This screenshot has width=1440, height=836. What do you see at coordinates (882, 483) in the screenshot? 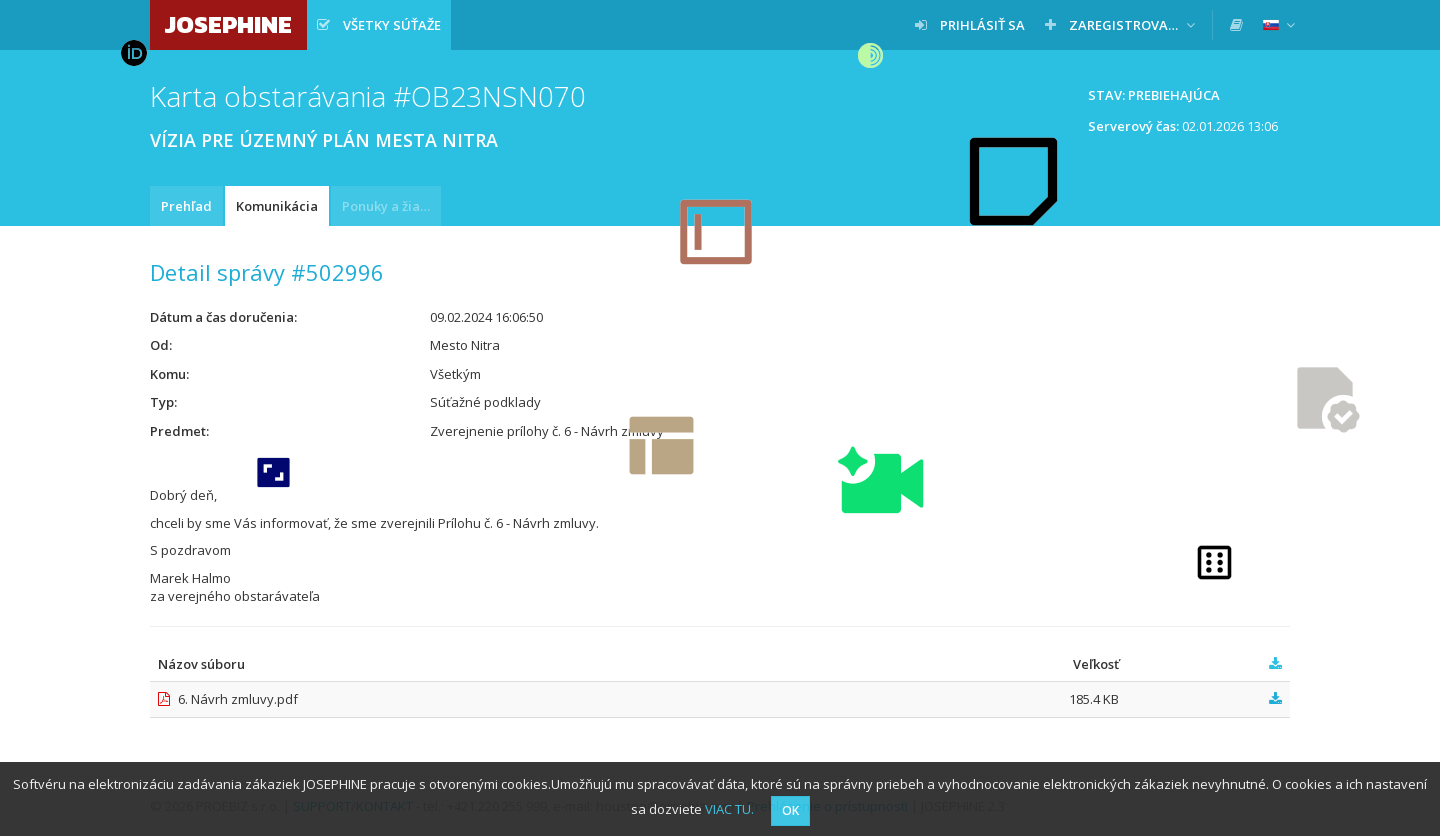
I see `enable AI-powered video features` at bounding box center [882, 483].